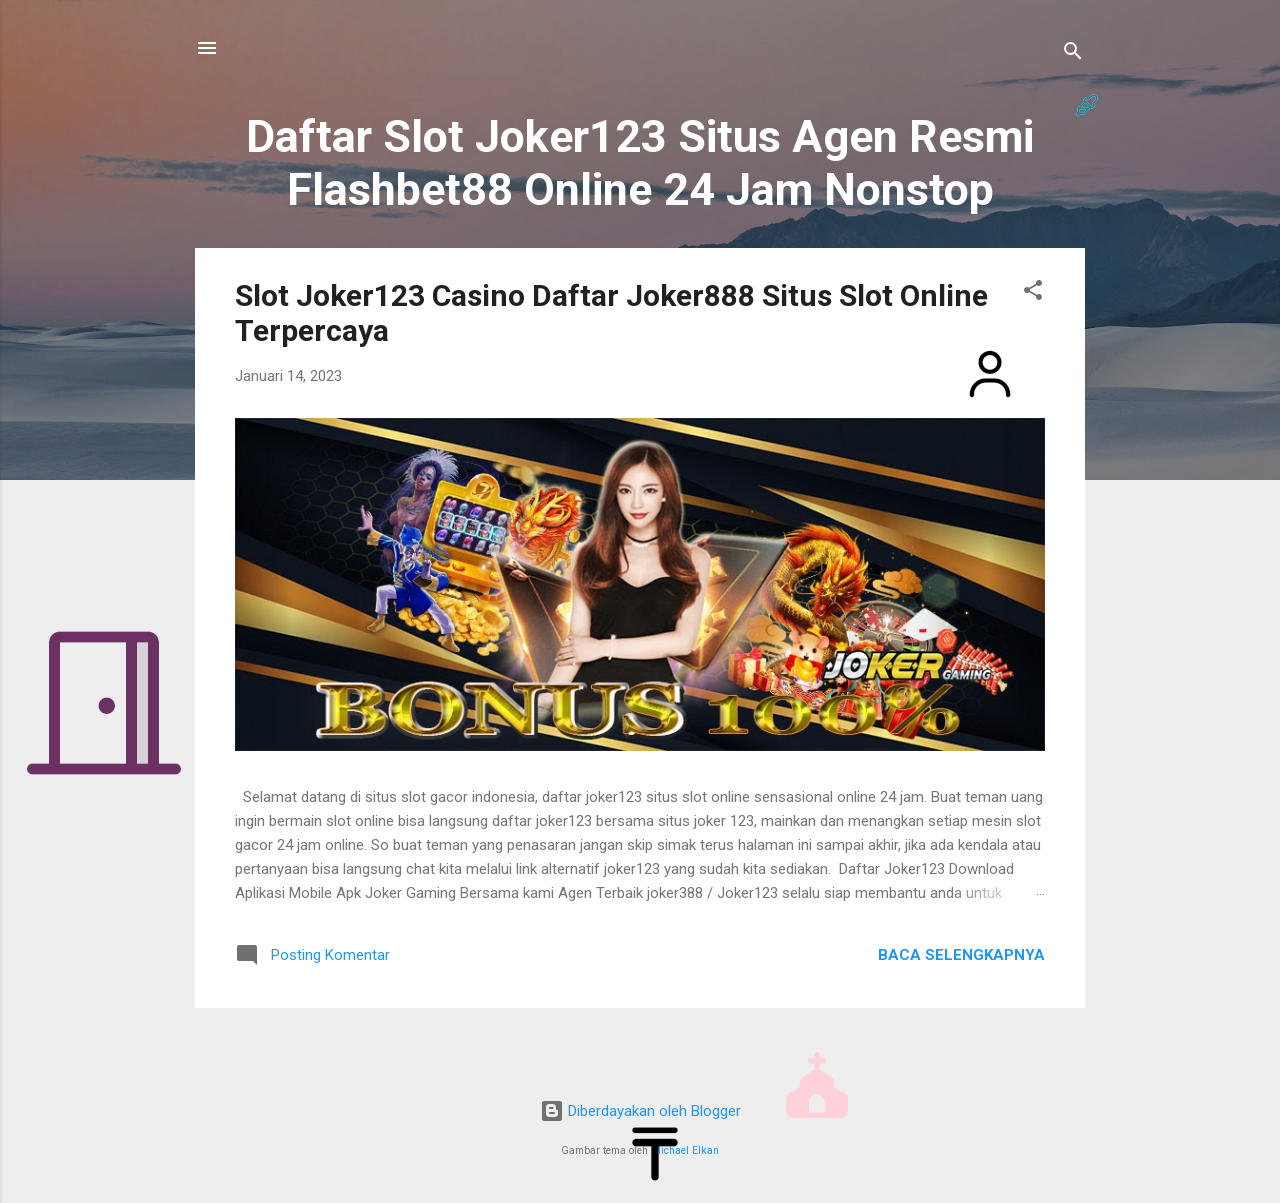 The height and width of the screenshot is (1203, 1280). I want to click on log out or exit the current session, so click(104, 703).